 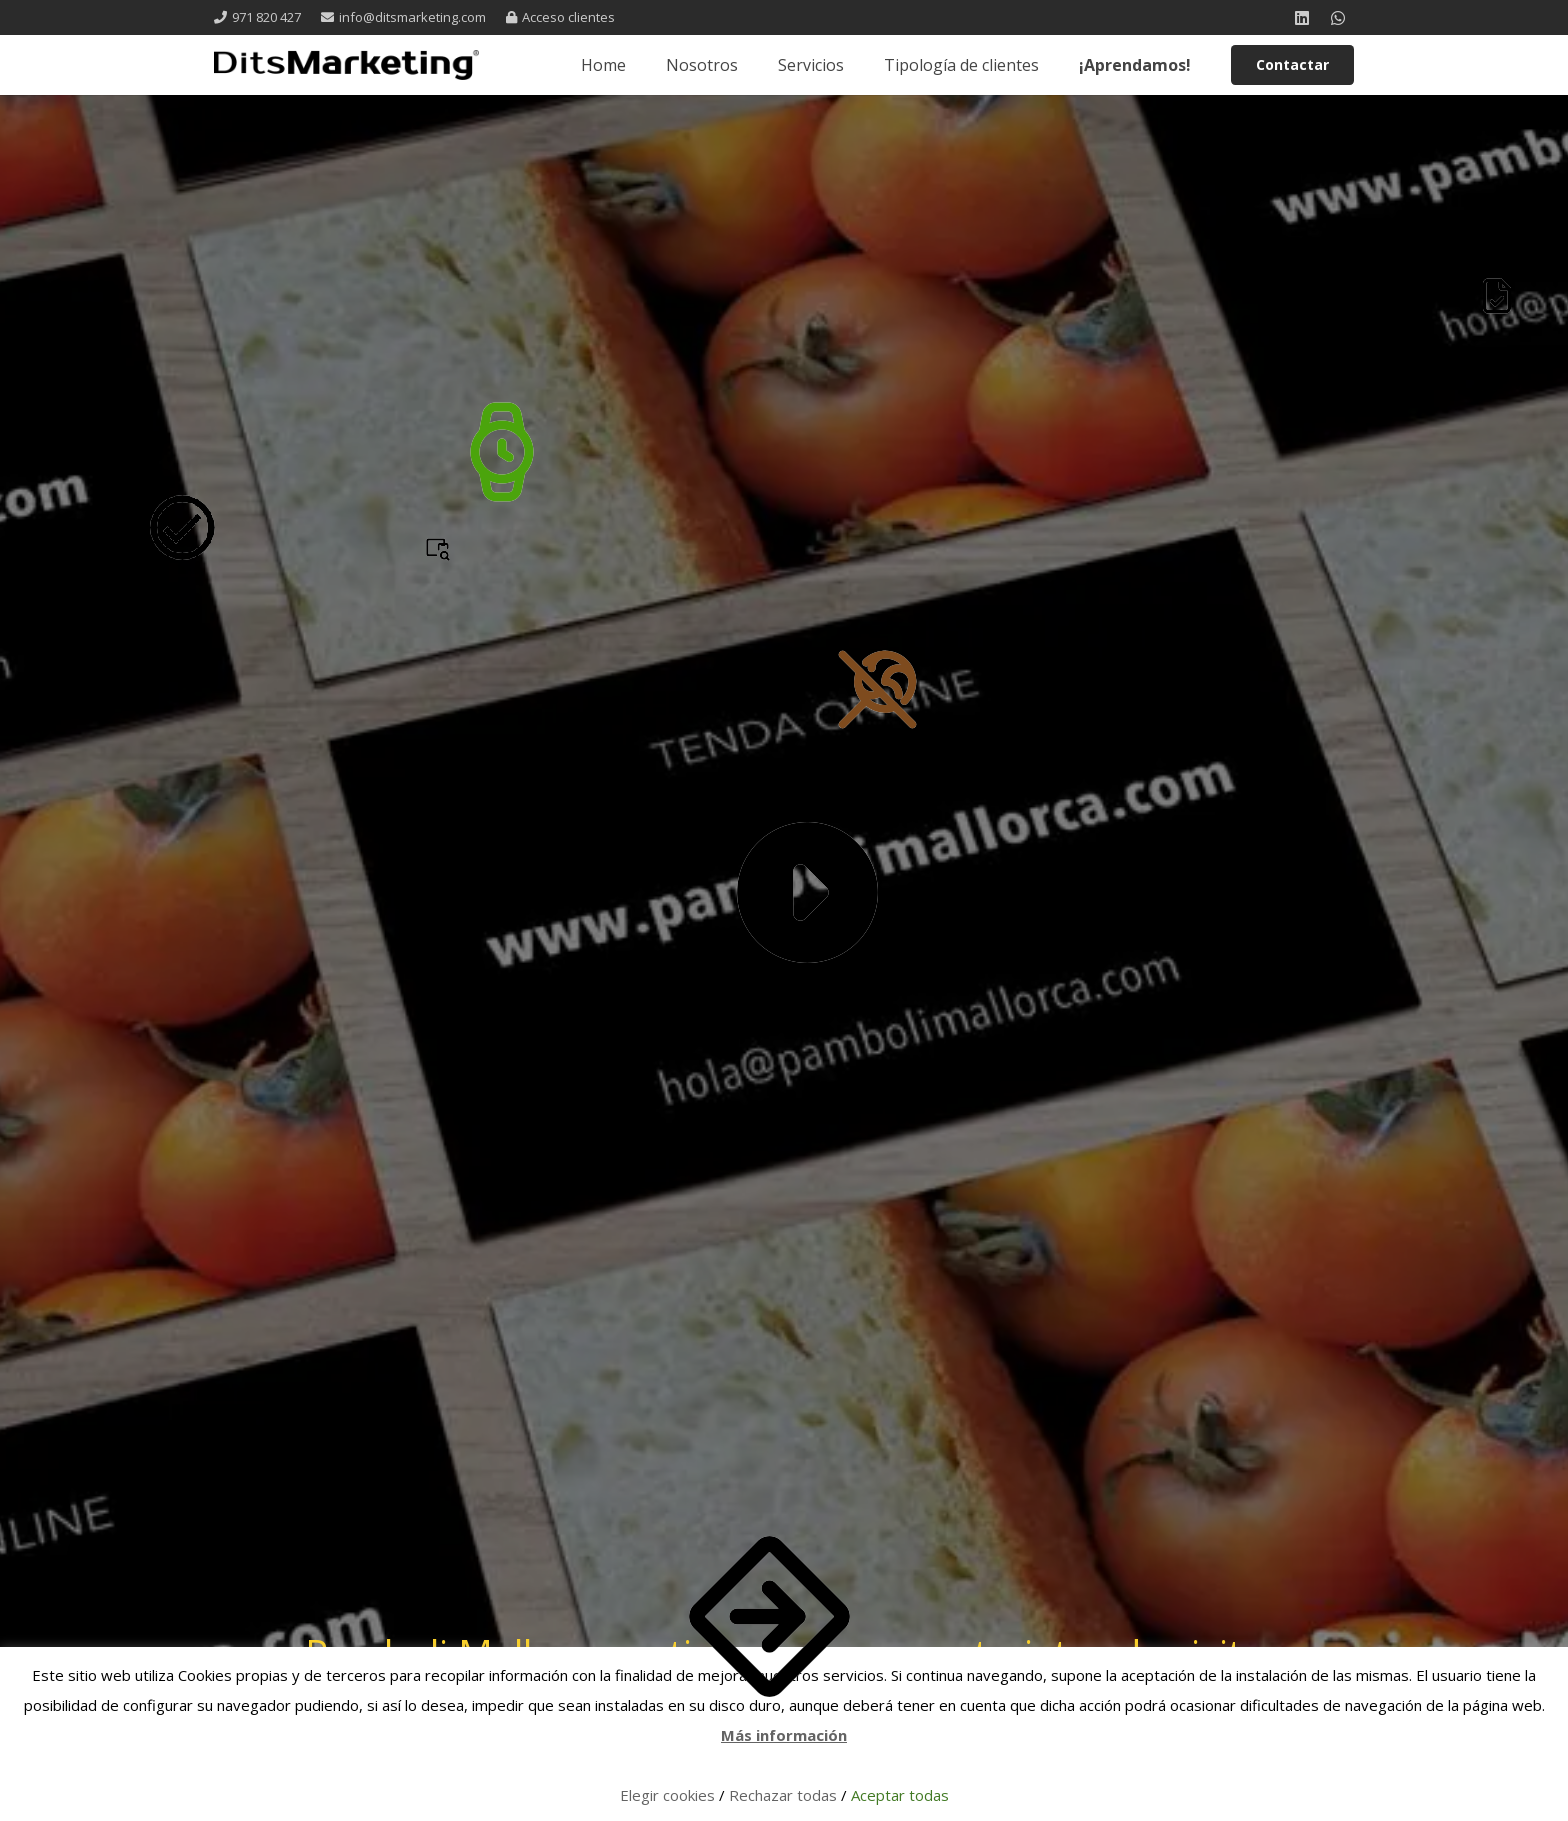 What do you see at coordinates (877, 689) in the screenshot?
I see `disable candy or sweets mode` at bounding box center [877, 689].